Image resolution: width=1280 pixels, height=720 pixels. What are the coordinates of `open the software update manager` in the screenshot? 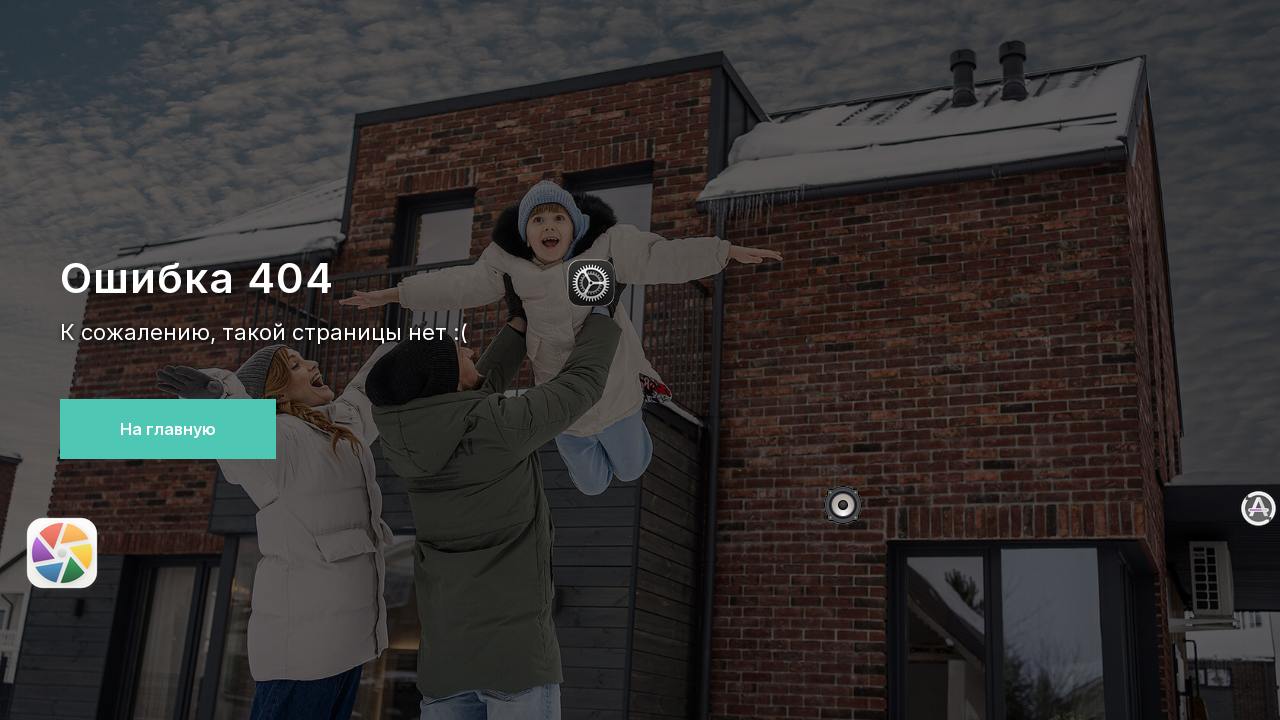 It's located at (1258, 508).